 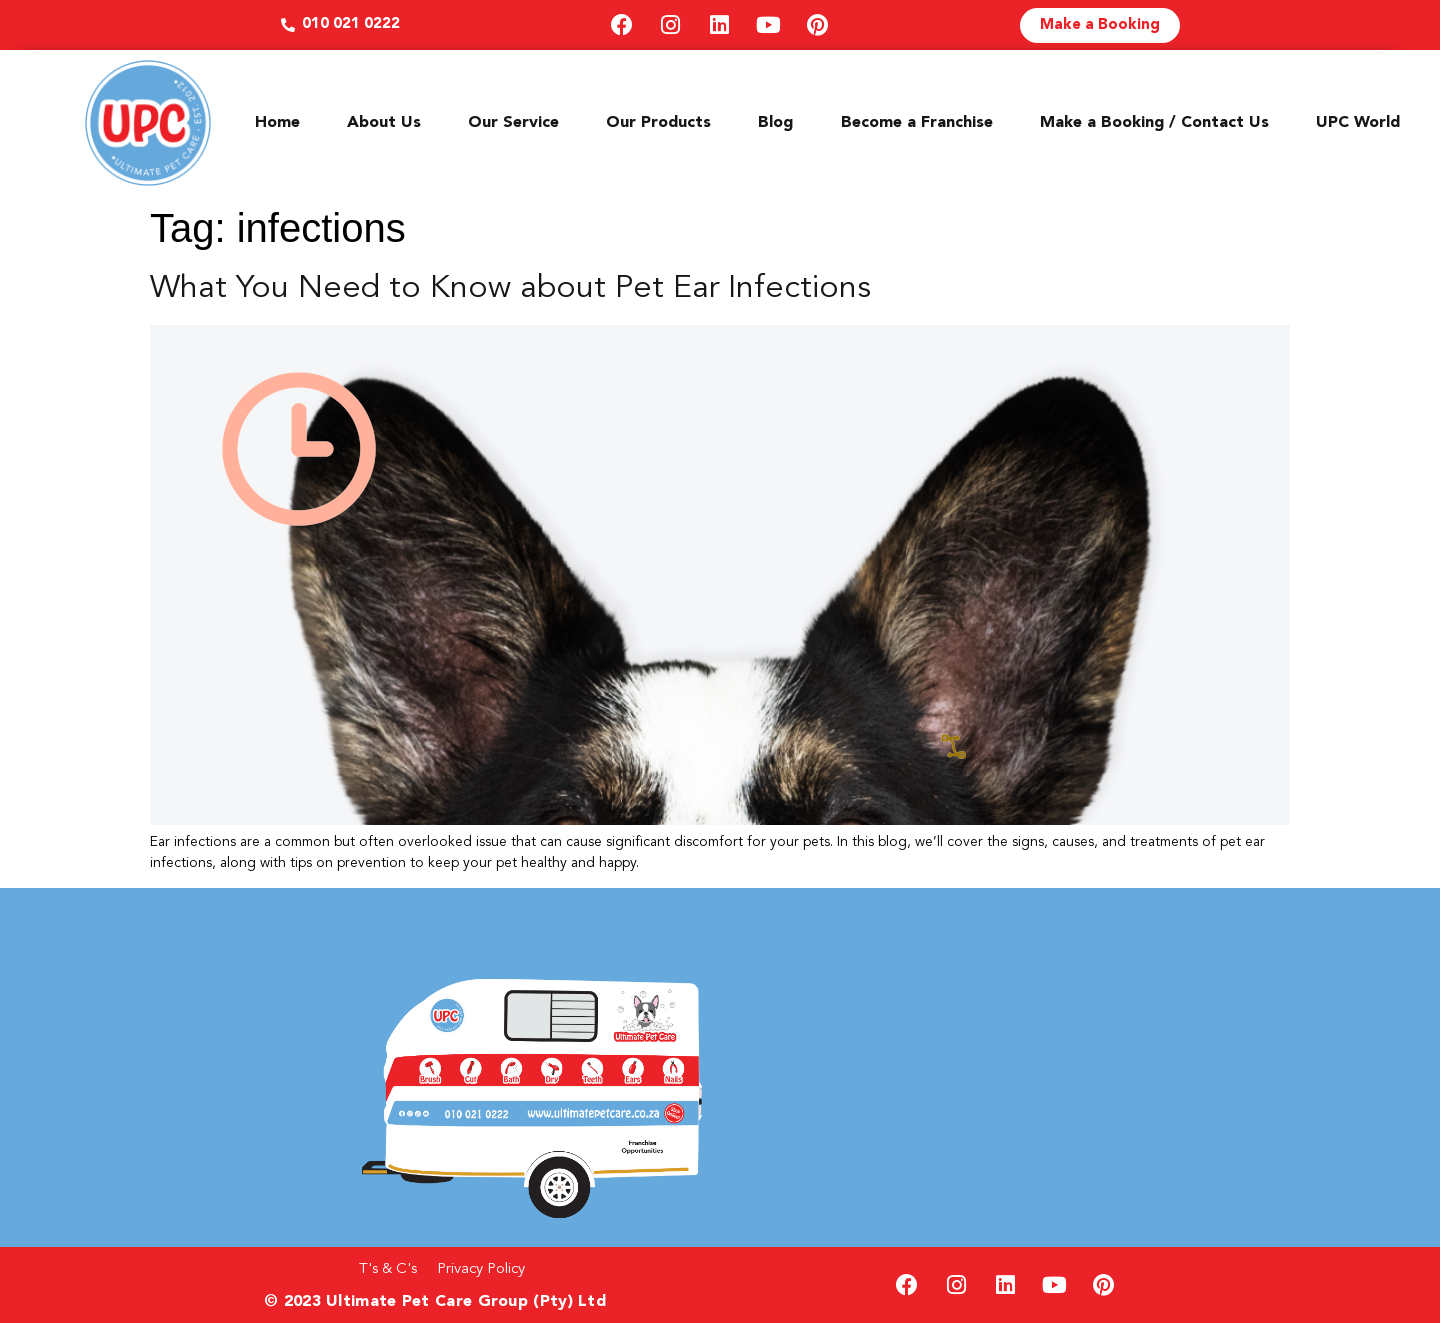 What do you see at coordinates (299, 449) in the screenshot?
I see `view current time` at bounding box center [299, 449].